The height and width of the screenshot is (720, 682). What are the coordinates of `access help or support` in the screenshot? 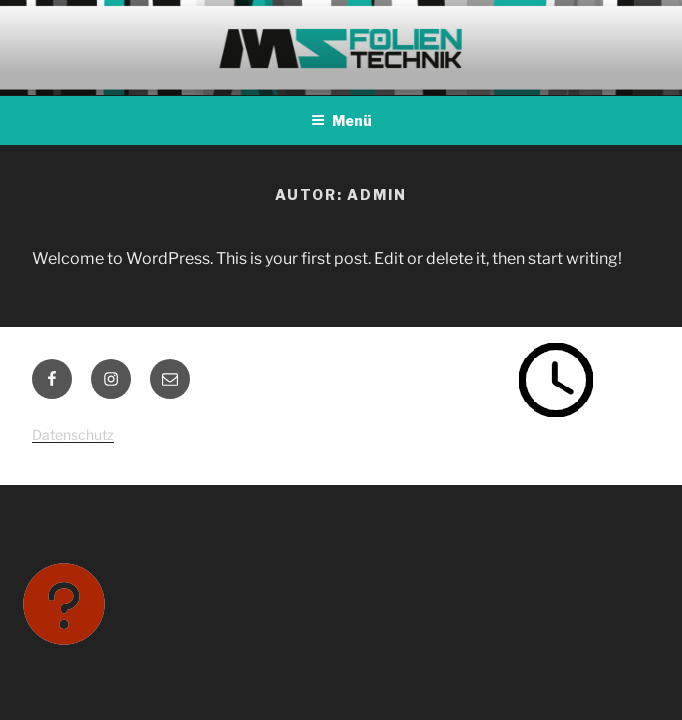 It's located at (64, 604).